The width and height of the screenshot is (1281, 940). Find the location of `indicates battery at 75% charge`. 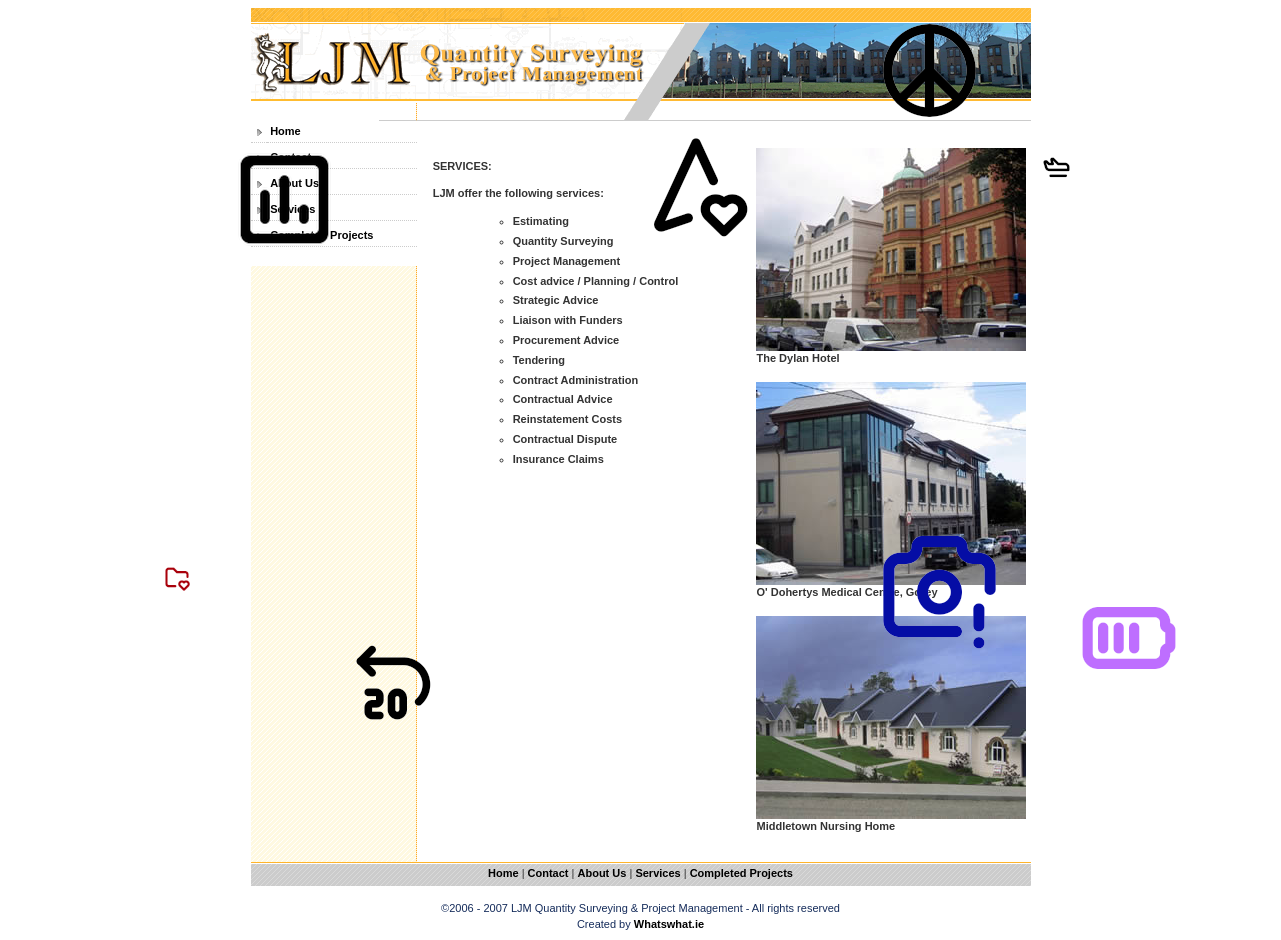

indicates battery at 75% charge is located at coordinates (1129, 638).